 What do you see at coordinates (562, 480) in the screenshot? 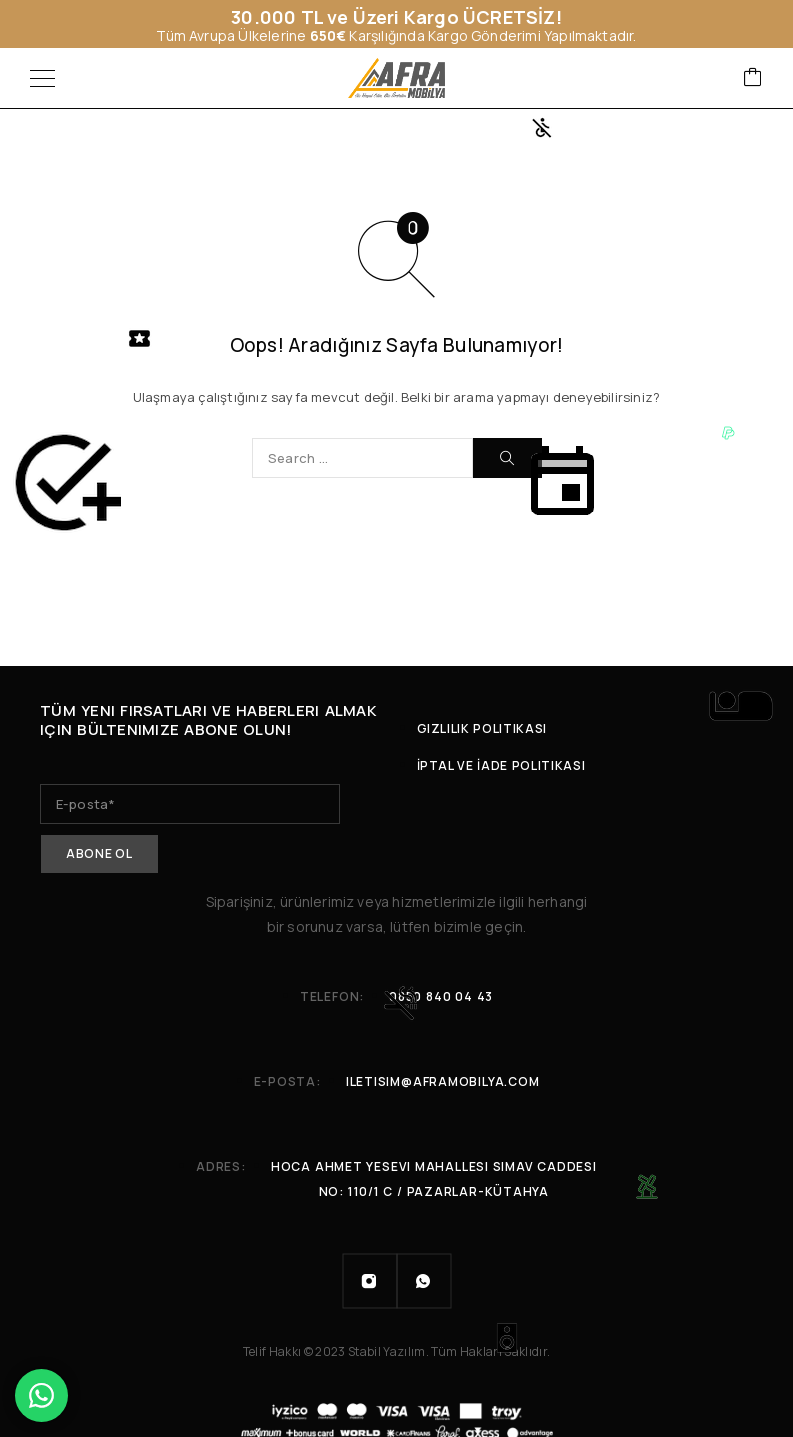
I see `view calendar events` at bounding box center [562, 480].